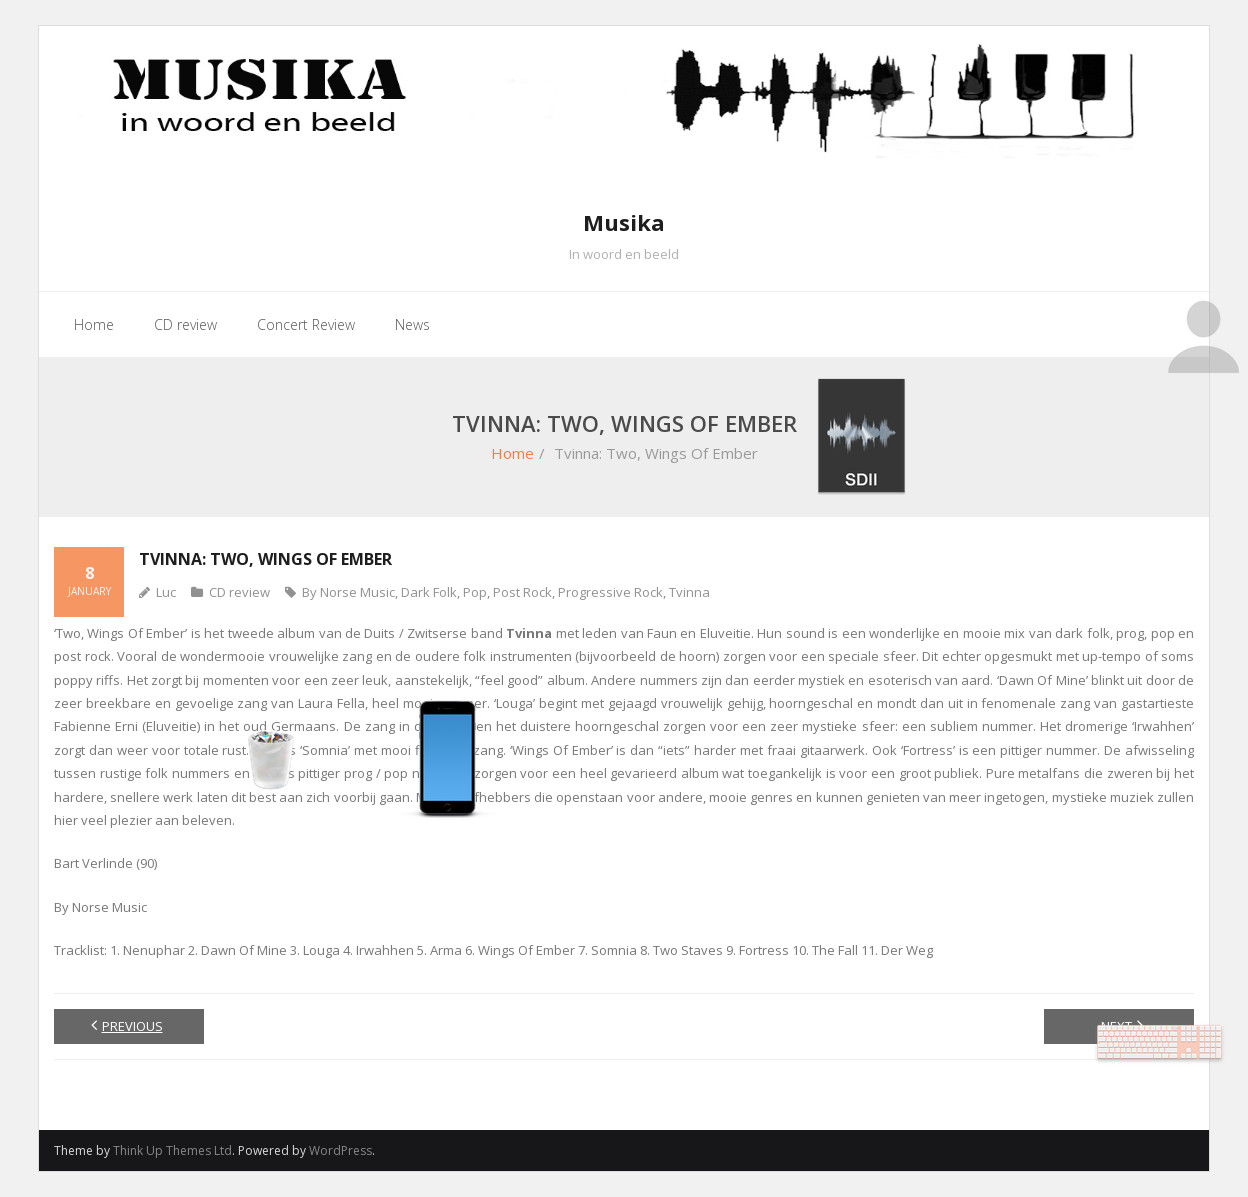 Image resolution: width=1248 pixels, height=1197 pixels. I want to click on apple magic keyboard with touch id in orange/pink, so click(1159, 1041).